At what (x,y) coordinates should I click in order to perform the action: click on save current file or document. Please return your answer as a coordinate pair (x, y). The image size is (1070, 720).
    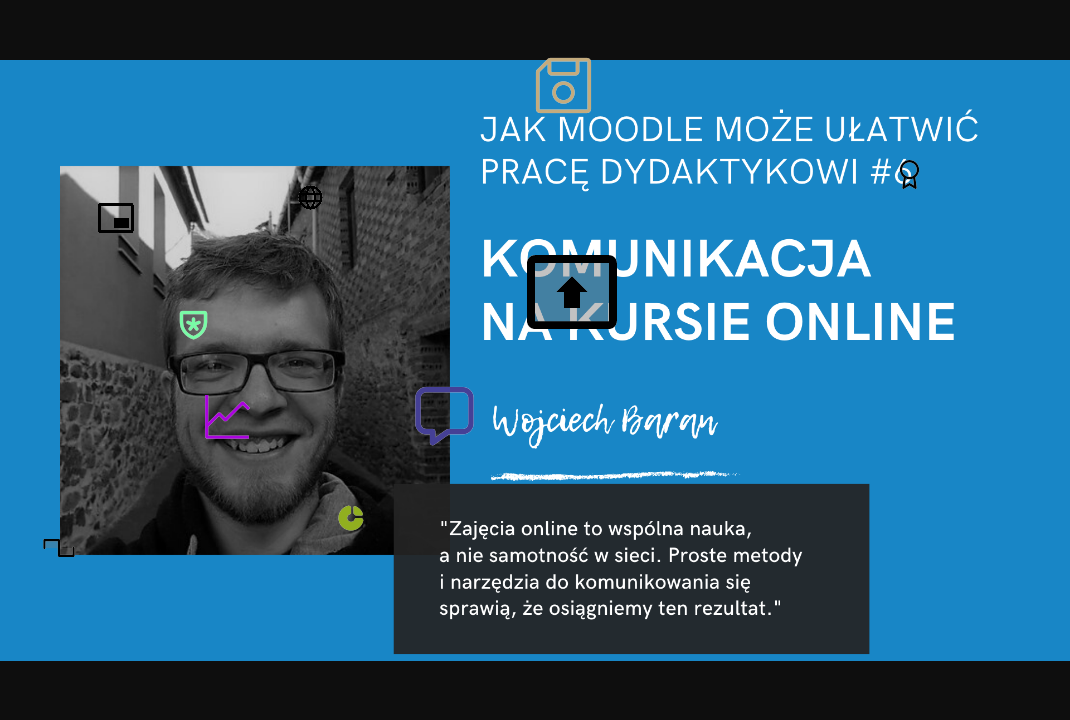
    Looking at the image, I should click on (563, 85).